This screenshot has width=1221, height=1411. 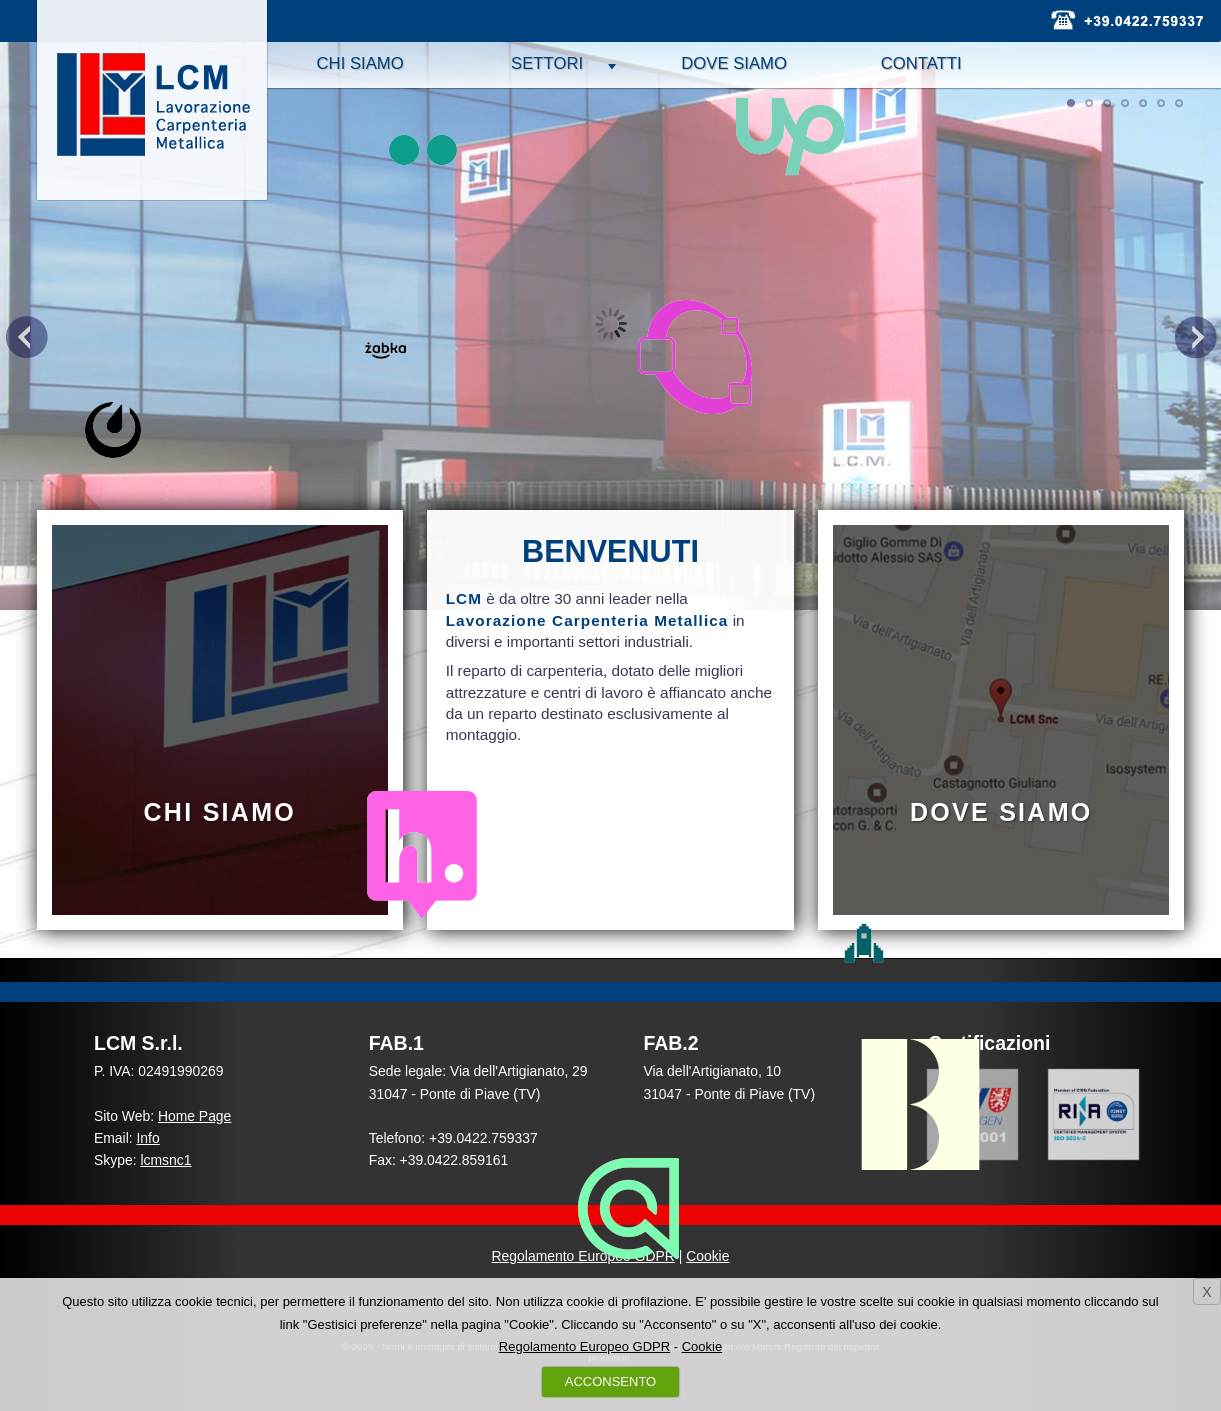 I want to click on open the Żabka convenience store app, so click(x=385, y=350).